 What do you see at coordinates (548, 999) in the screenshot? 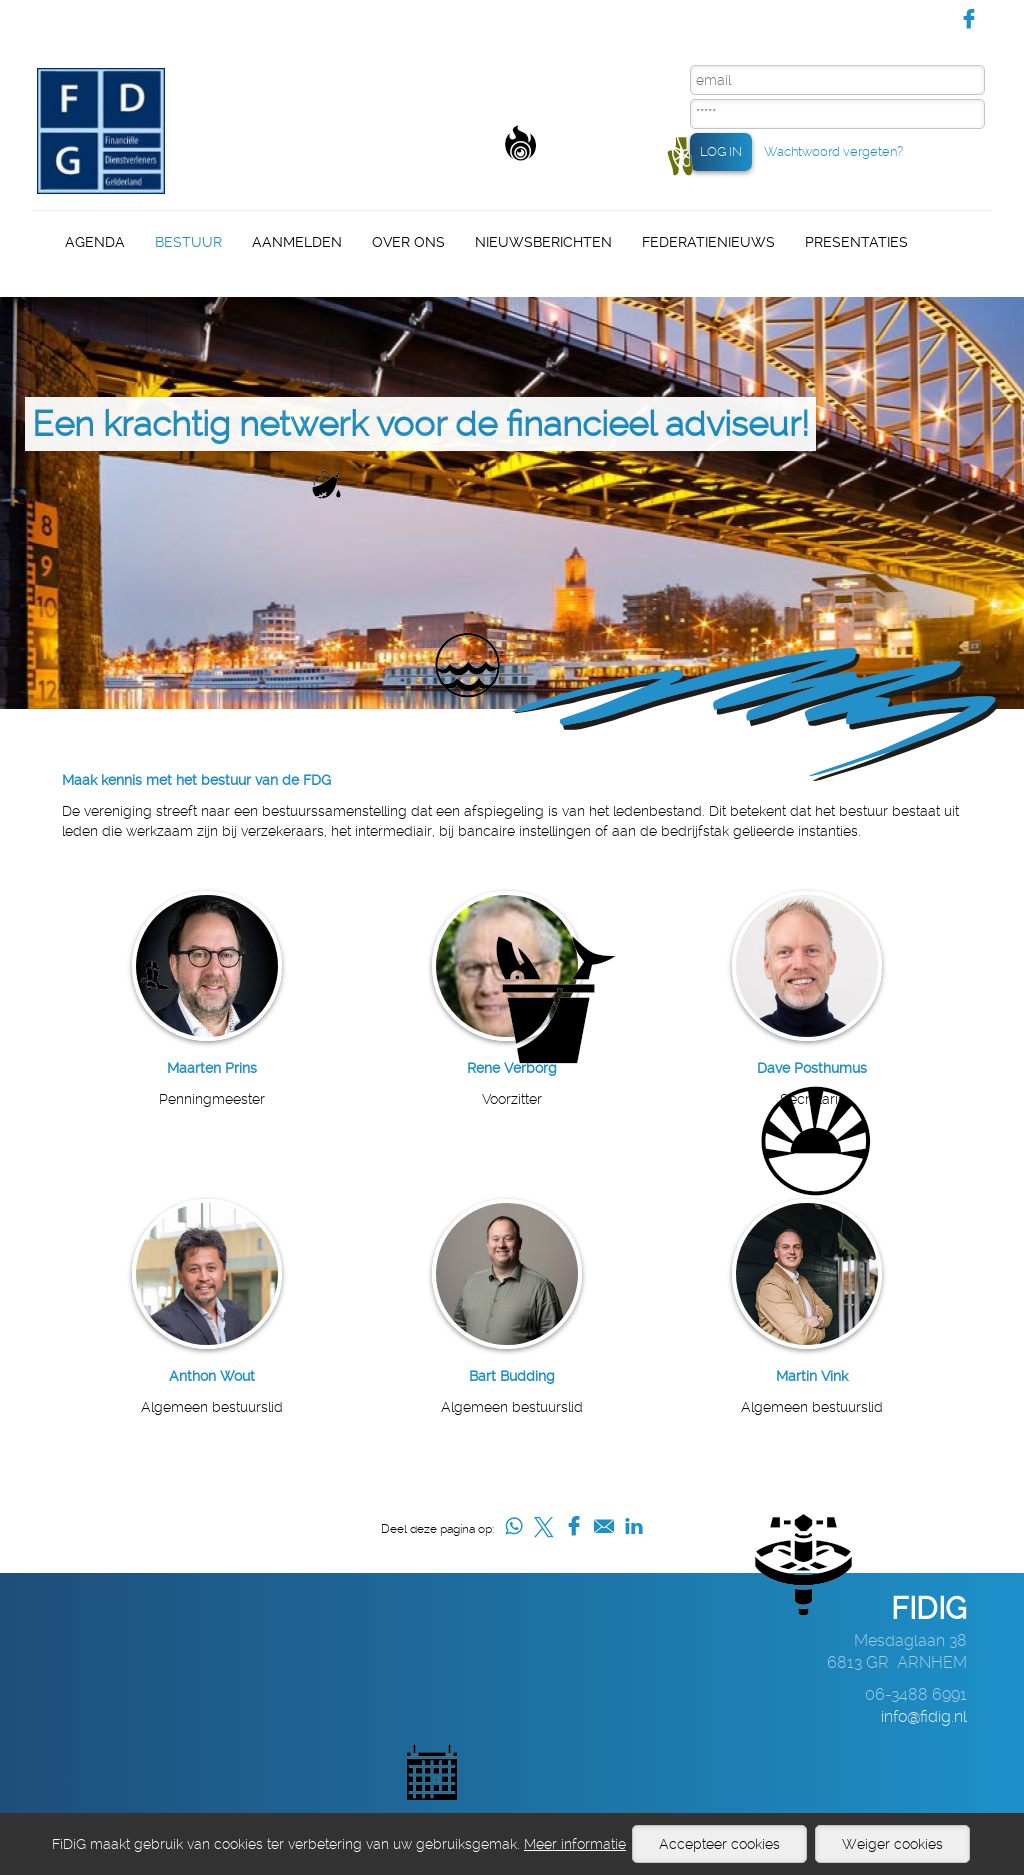
I see `view your fishing inventory or catch` at bounding box center [548, 999].